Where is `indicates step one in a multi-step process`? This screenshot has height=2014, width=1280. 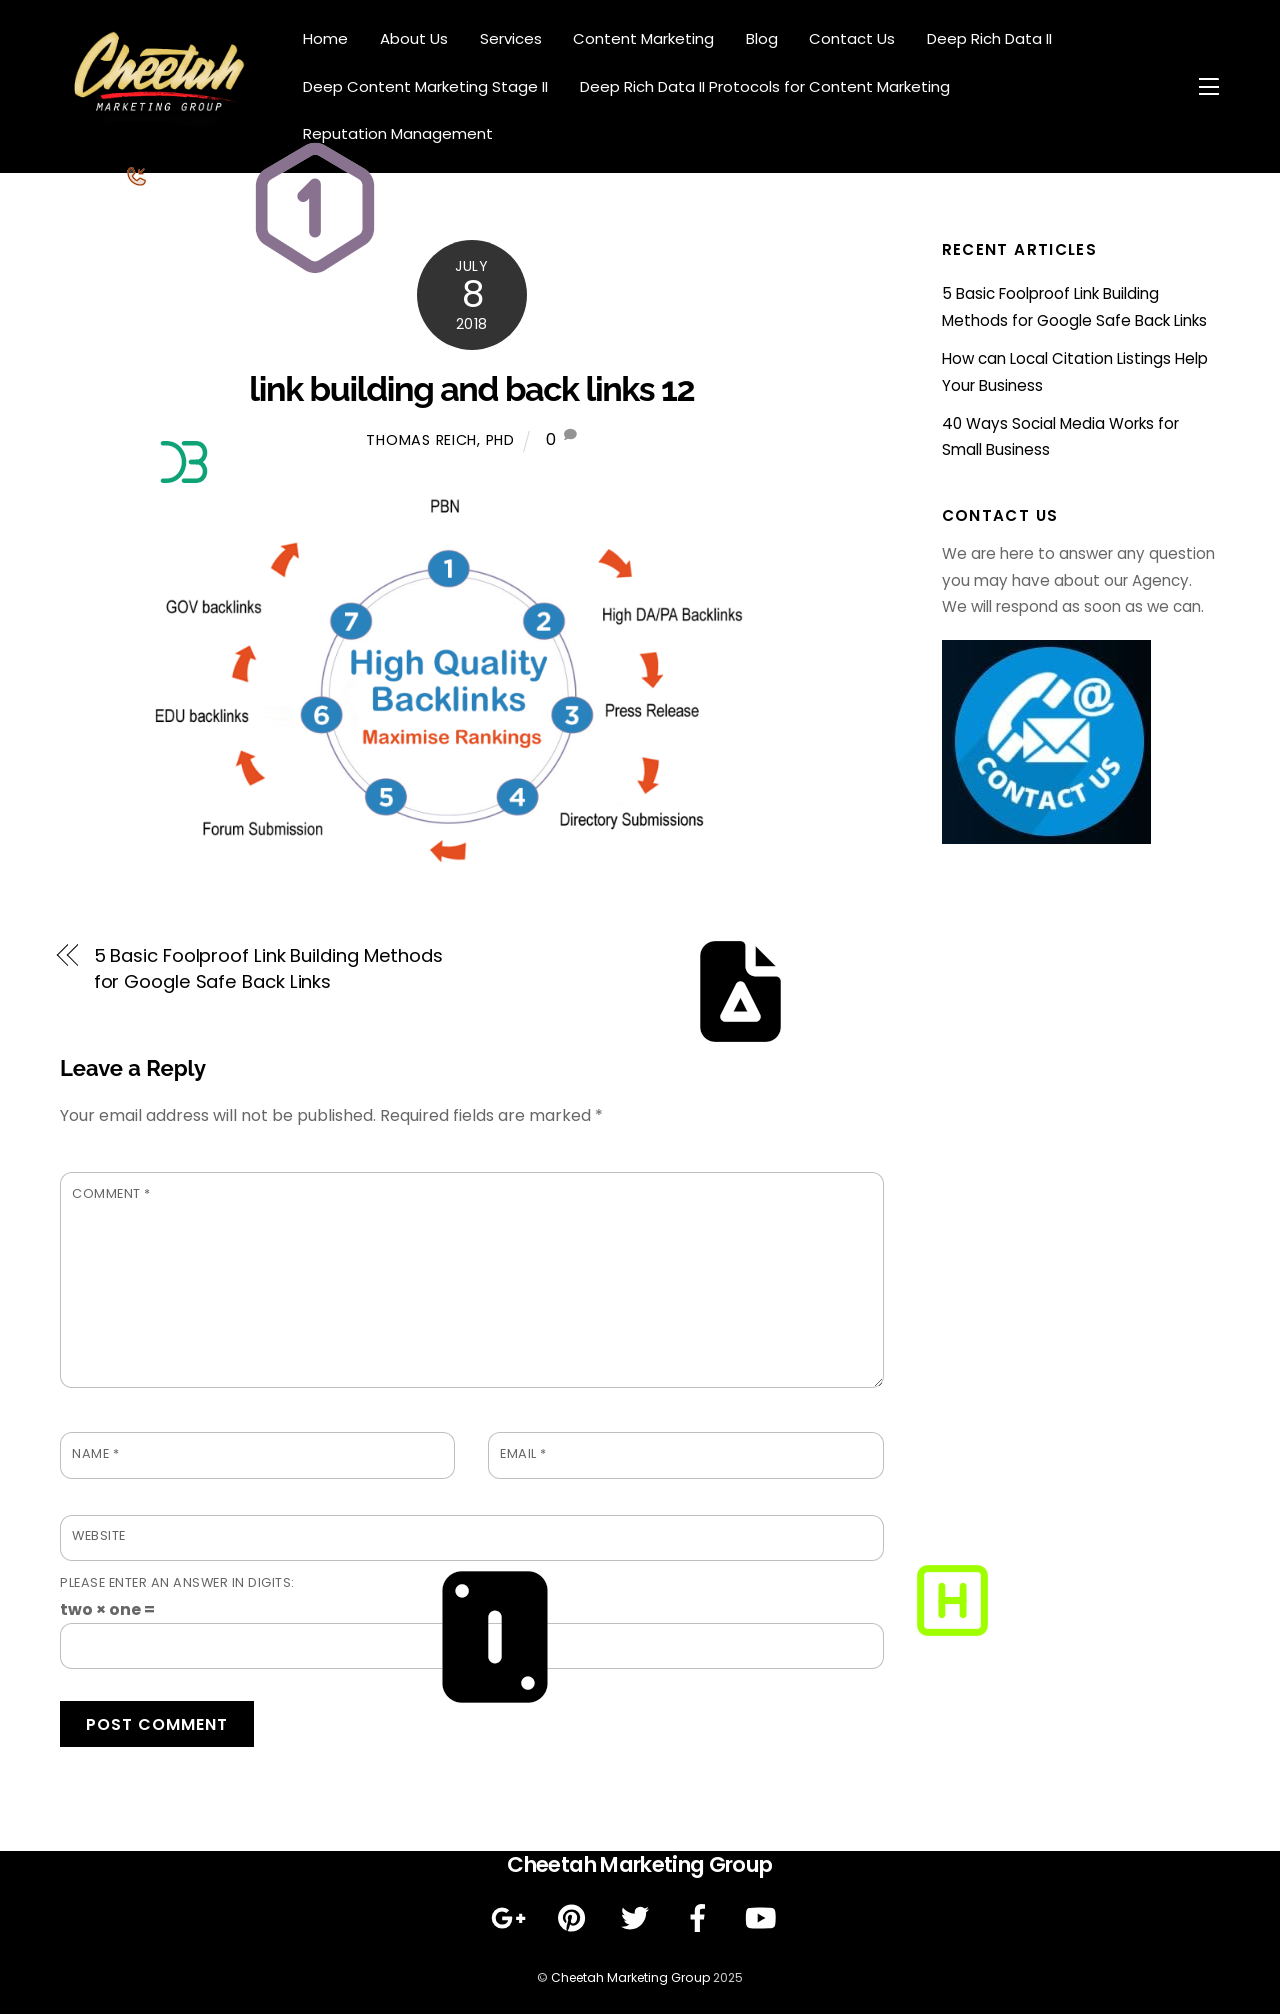 indicates step one in a multi-step process is located at coordinates (315, 208).